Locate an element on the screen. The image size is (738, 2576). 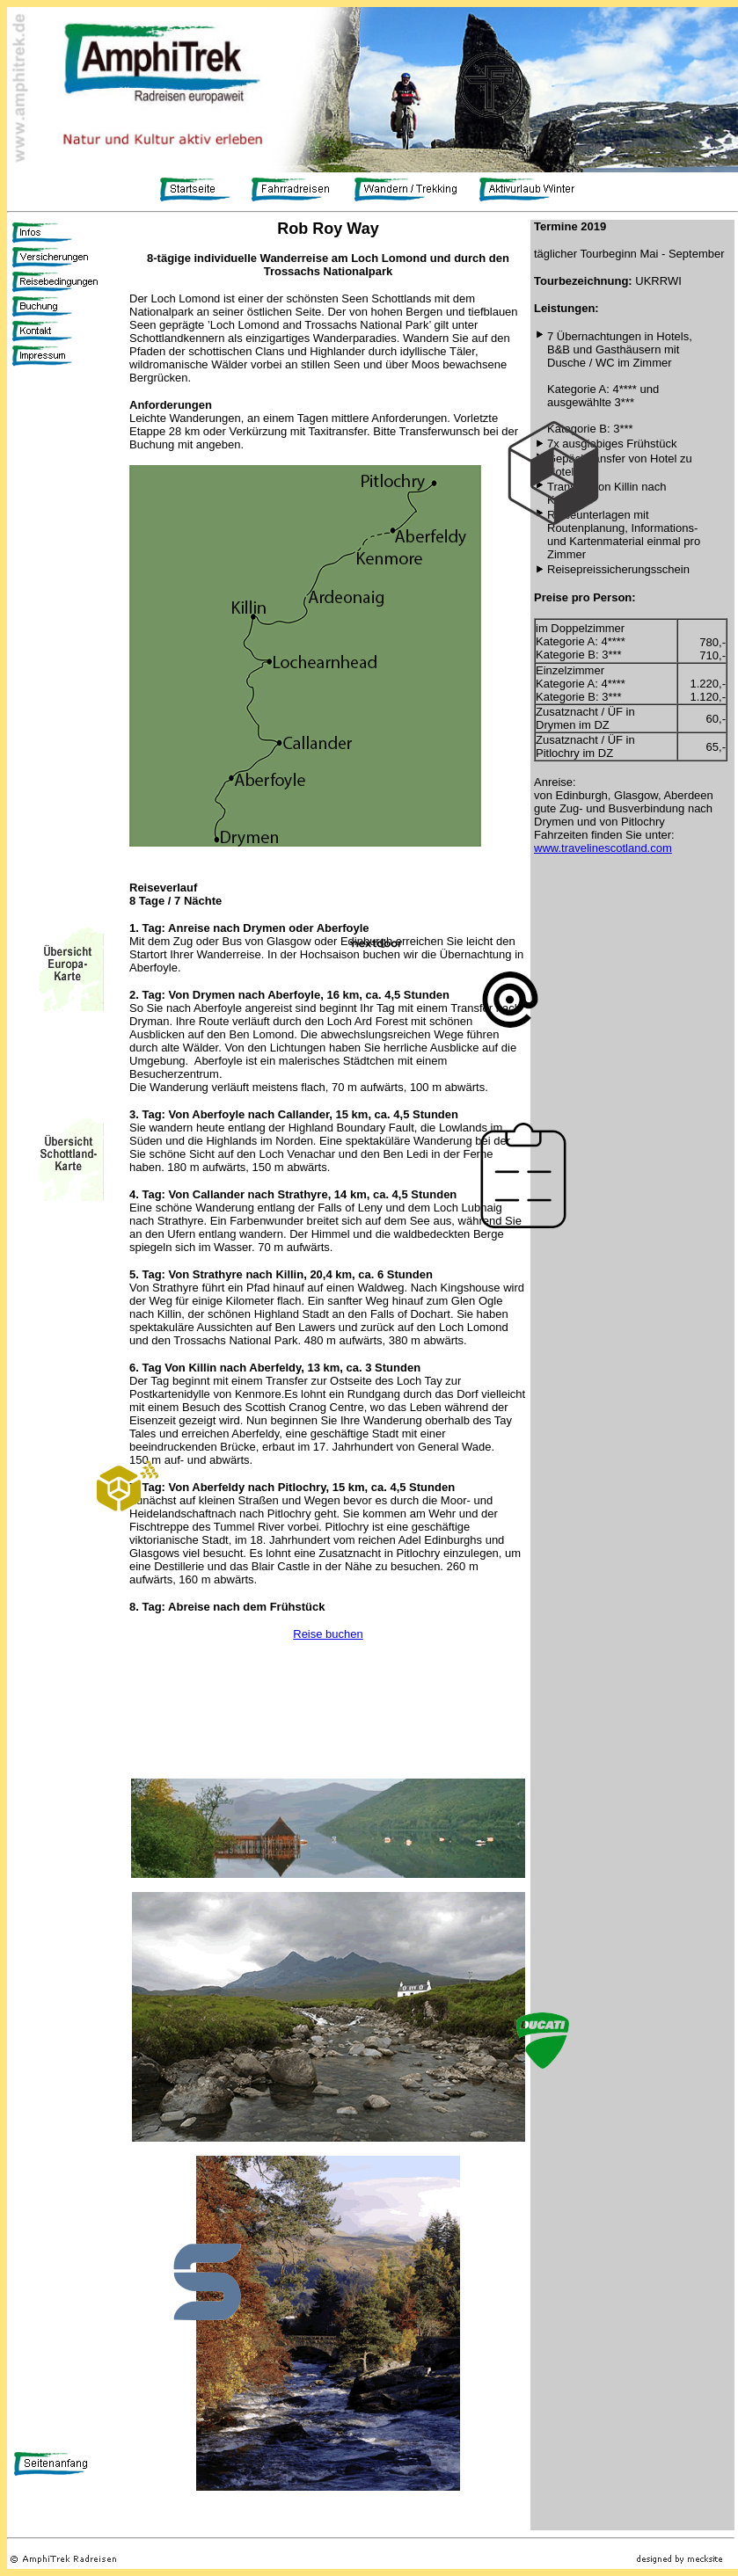
mailgun email service logo is located at coordinates (510, 1000).